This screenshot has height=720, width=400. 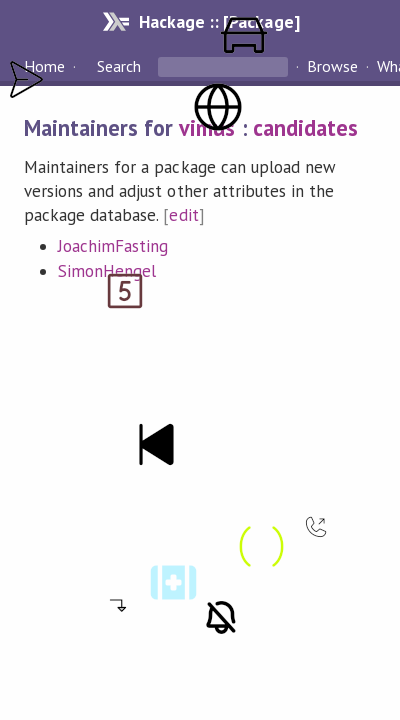 I want to click on mute notifications, so click(x=221, y=617).